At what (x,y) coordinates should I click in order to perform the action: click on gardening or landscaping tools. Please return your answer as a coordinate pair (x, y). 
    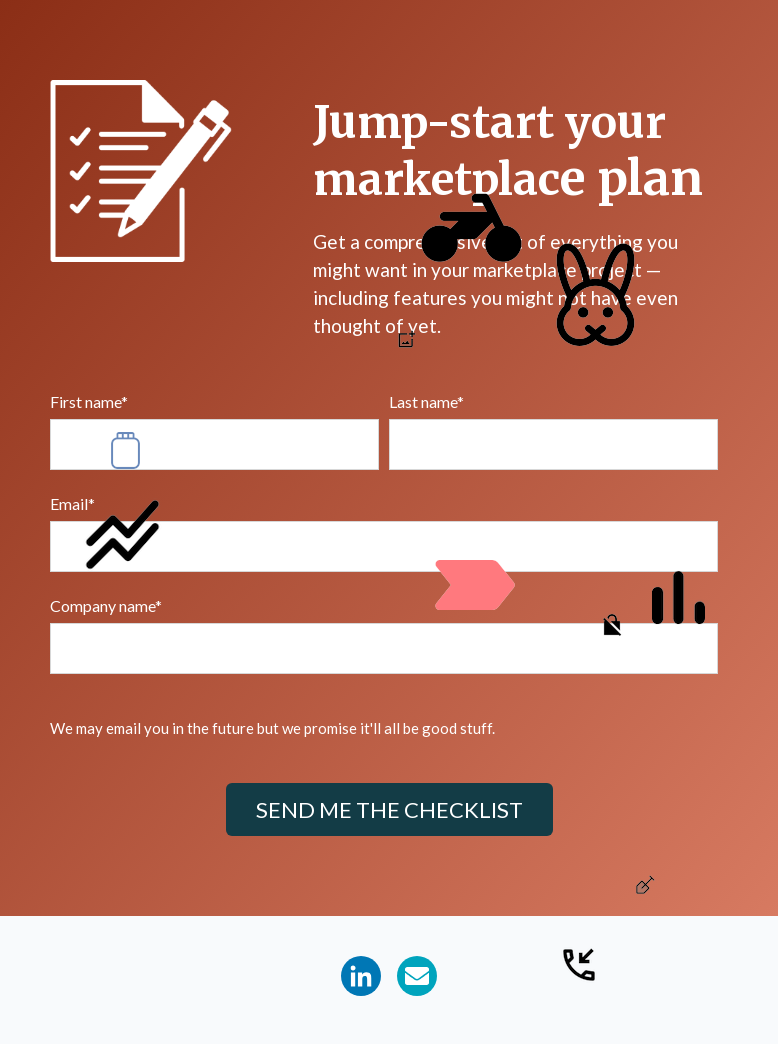
    Looking at the image, I should click on (645, 885).